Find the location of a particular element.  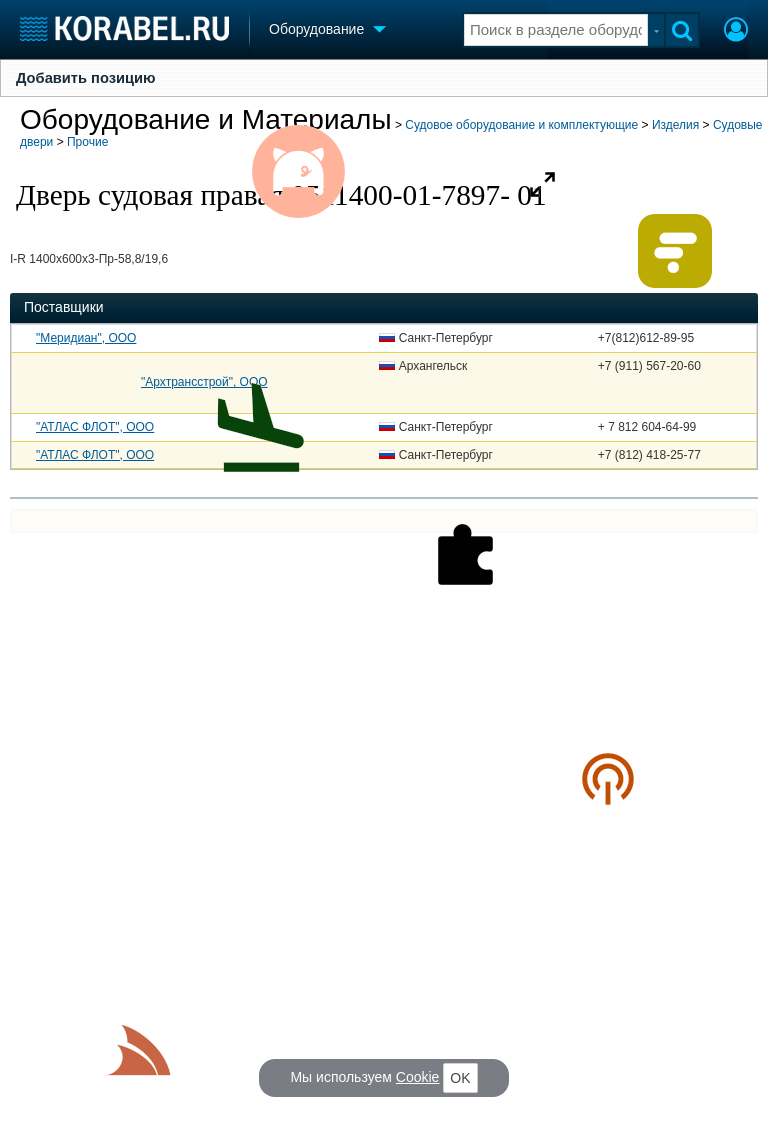

indicates network signal or broadcast strength is located at coordinates (608, 779).